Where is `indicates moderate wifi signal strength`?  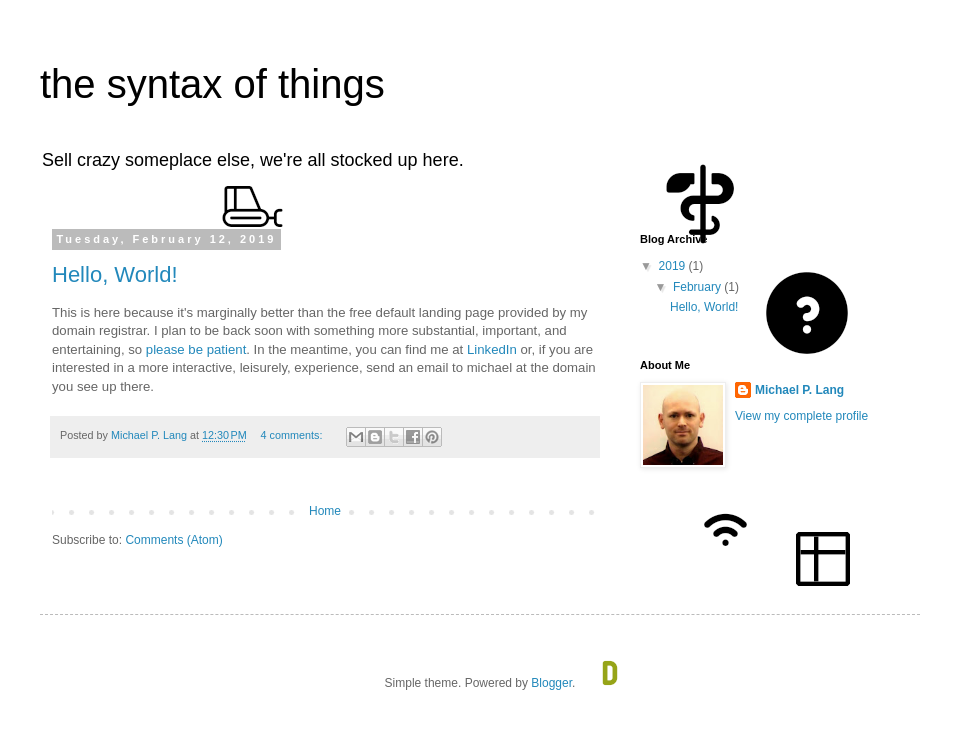 indicates moderate wifi signal strength is located at coordinates (725, 523).